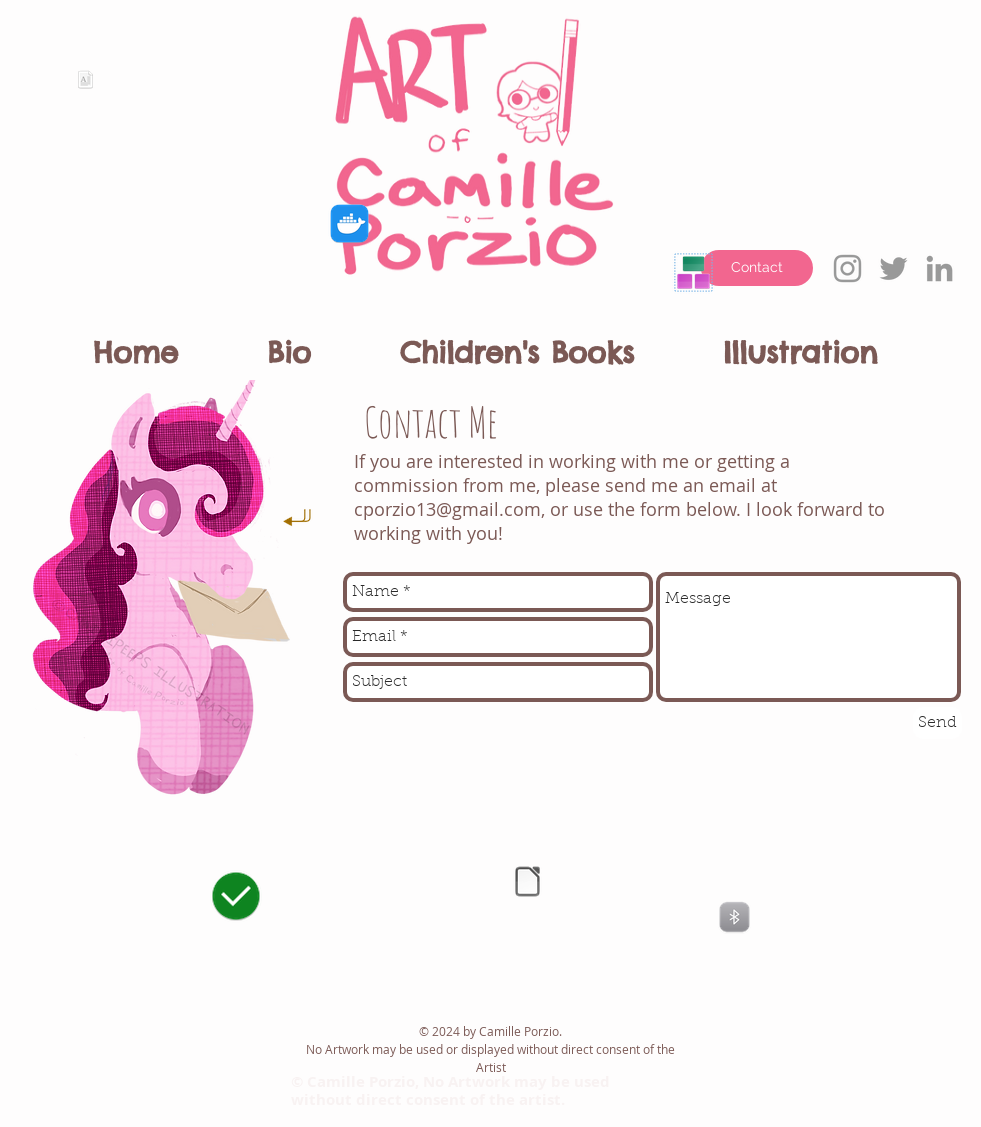 This screenshot has height=1127, width=981. I want to click on open a rich text document, so click(85, 79).